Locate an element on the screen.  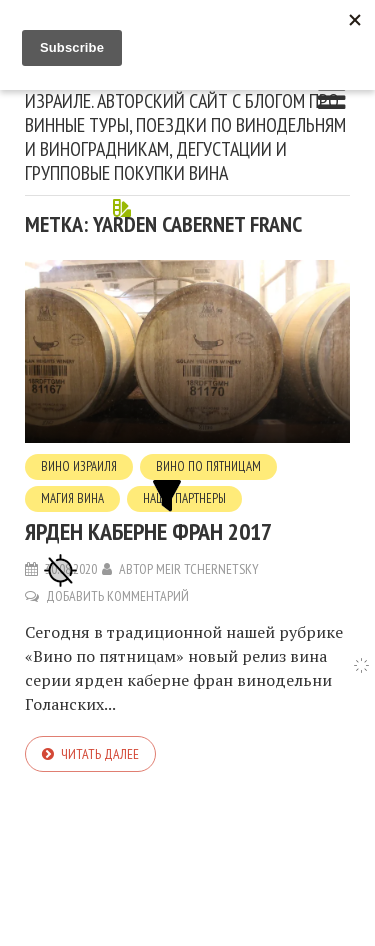
location services disabled is located at coordinates (60, 570).